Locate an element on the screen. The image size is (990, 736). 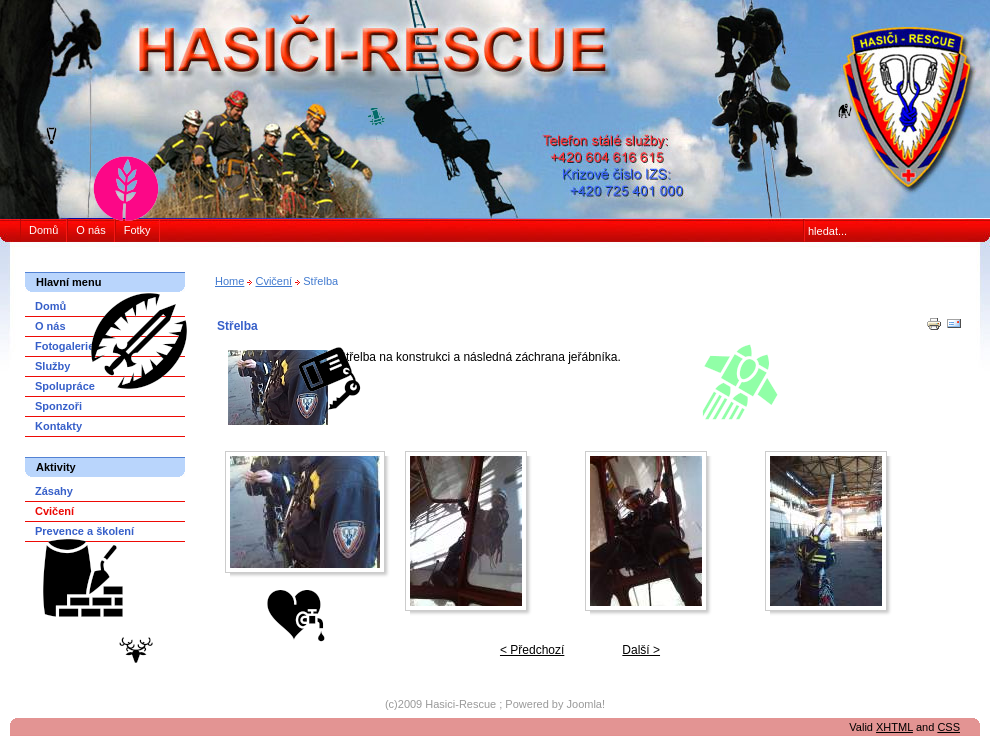
access room or door with keycard is located at coordinates (329, 378).